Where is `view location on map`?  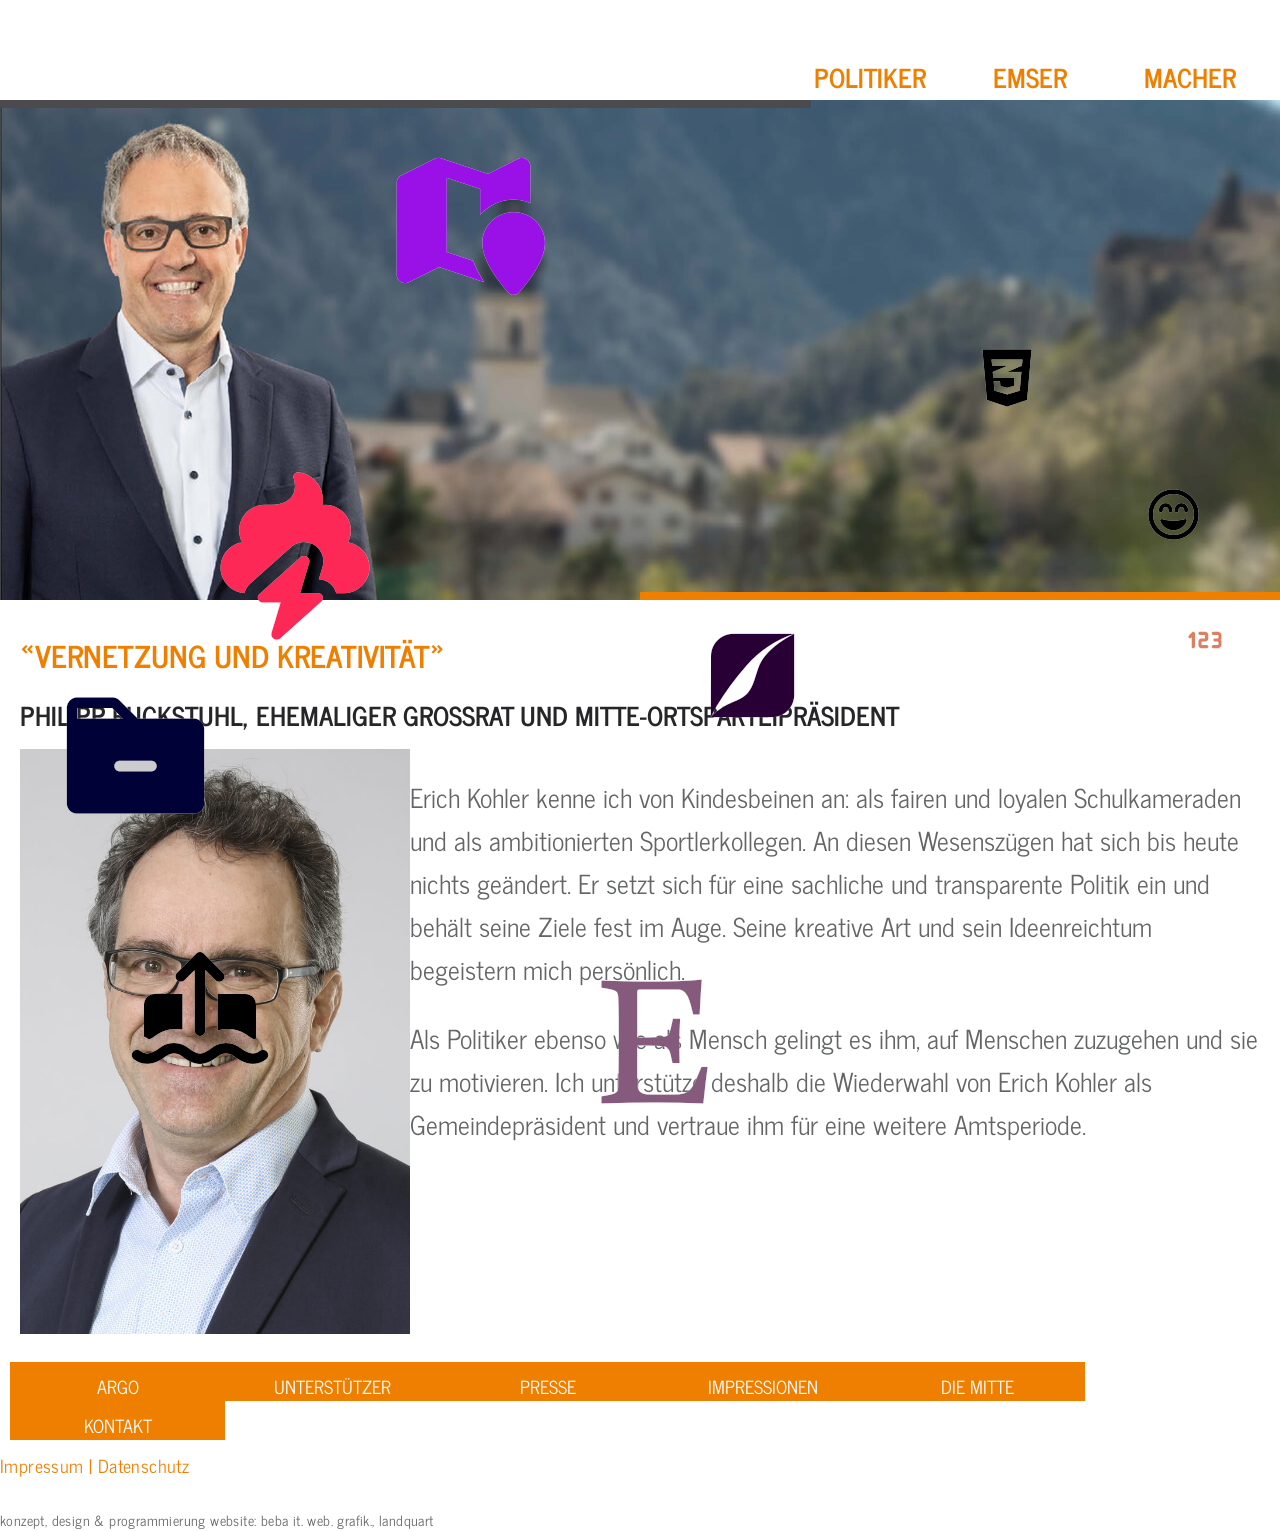
view location on map is located at coordinates (463, 220).